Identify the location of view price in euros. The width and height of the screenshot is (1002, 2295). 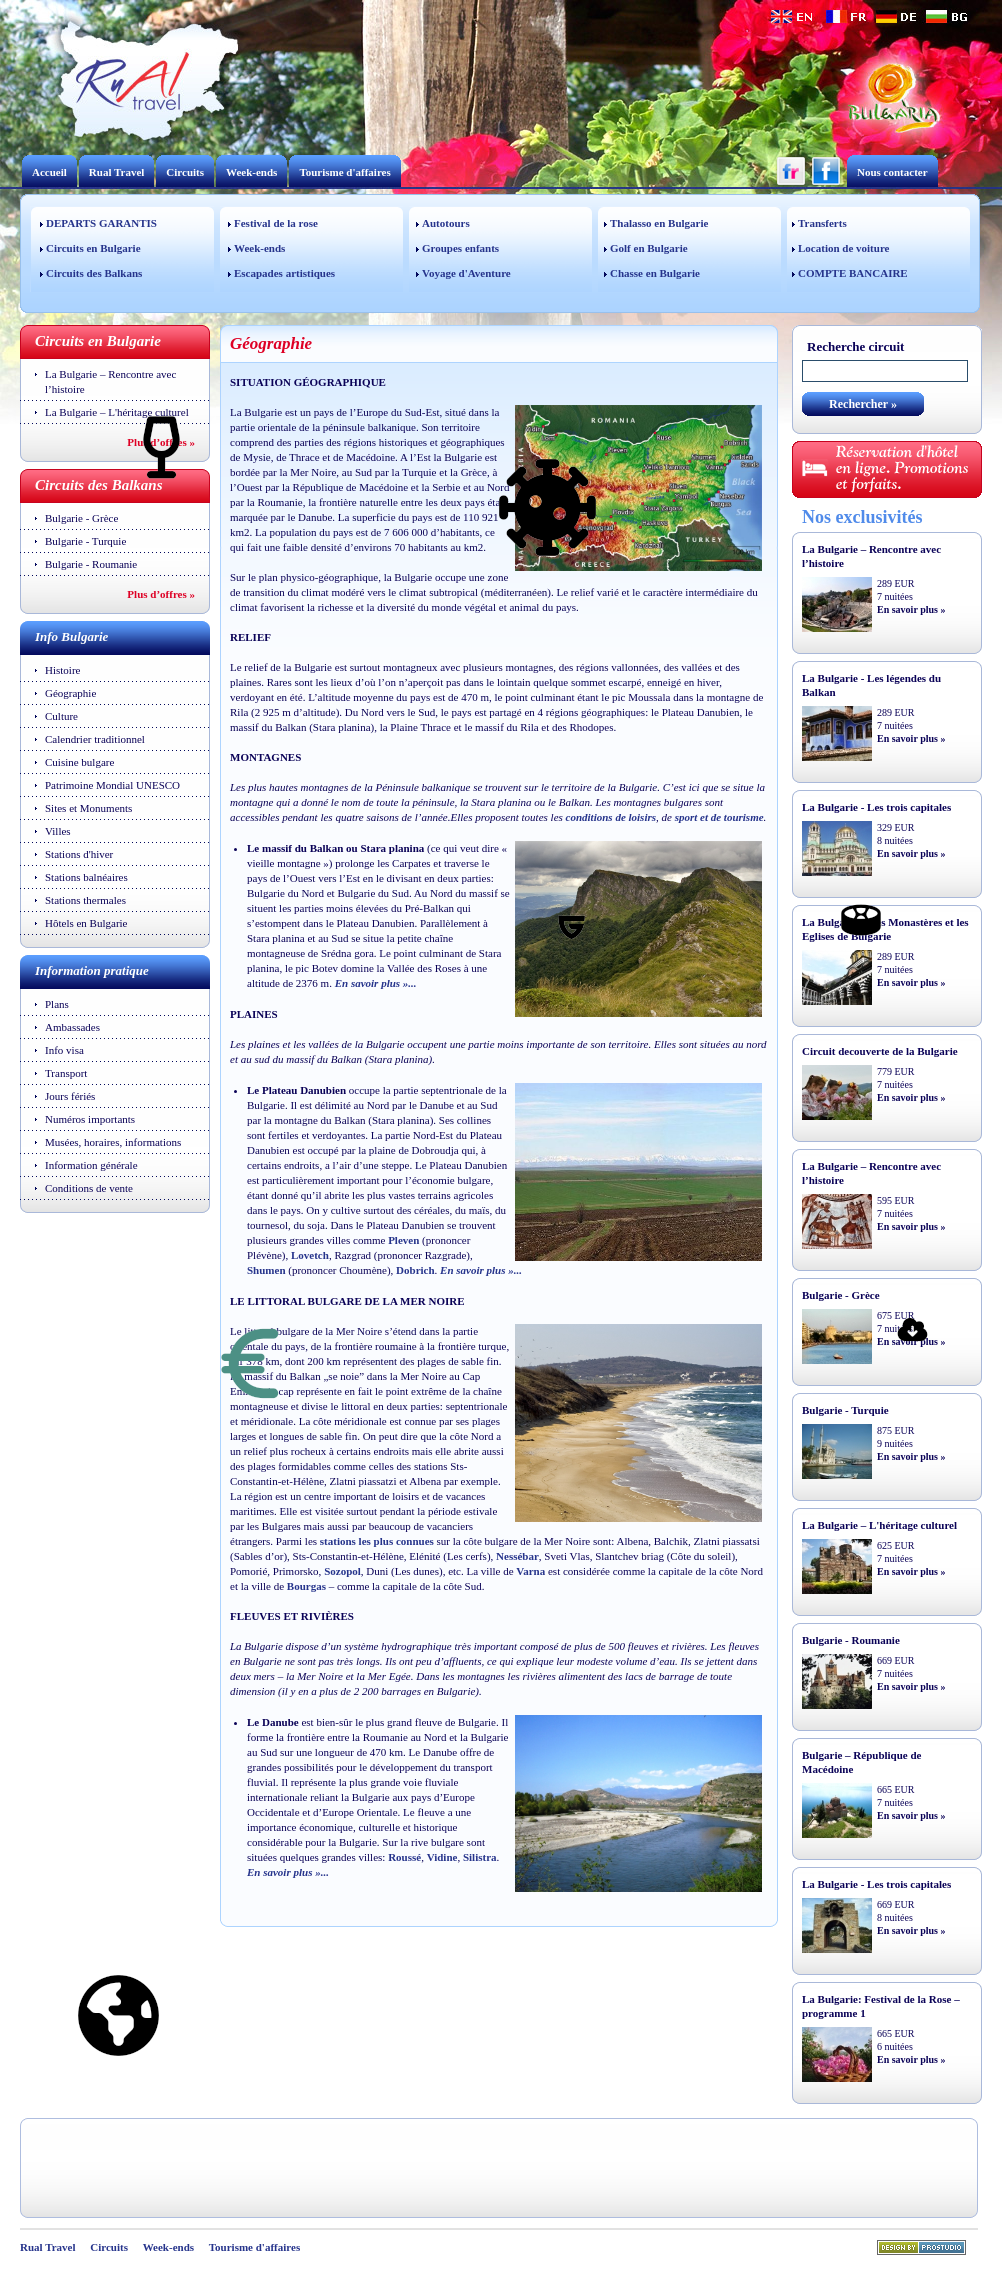
(253, 1363).